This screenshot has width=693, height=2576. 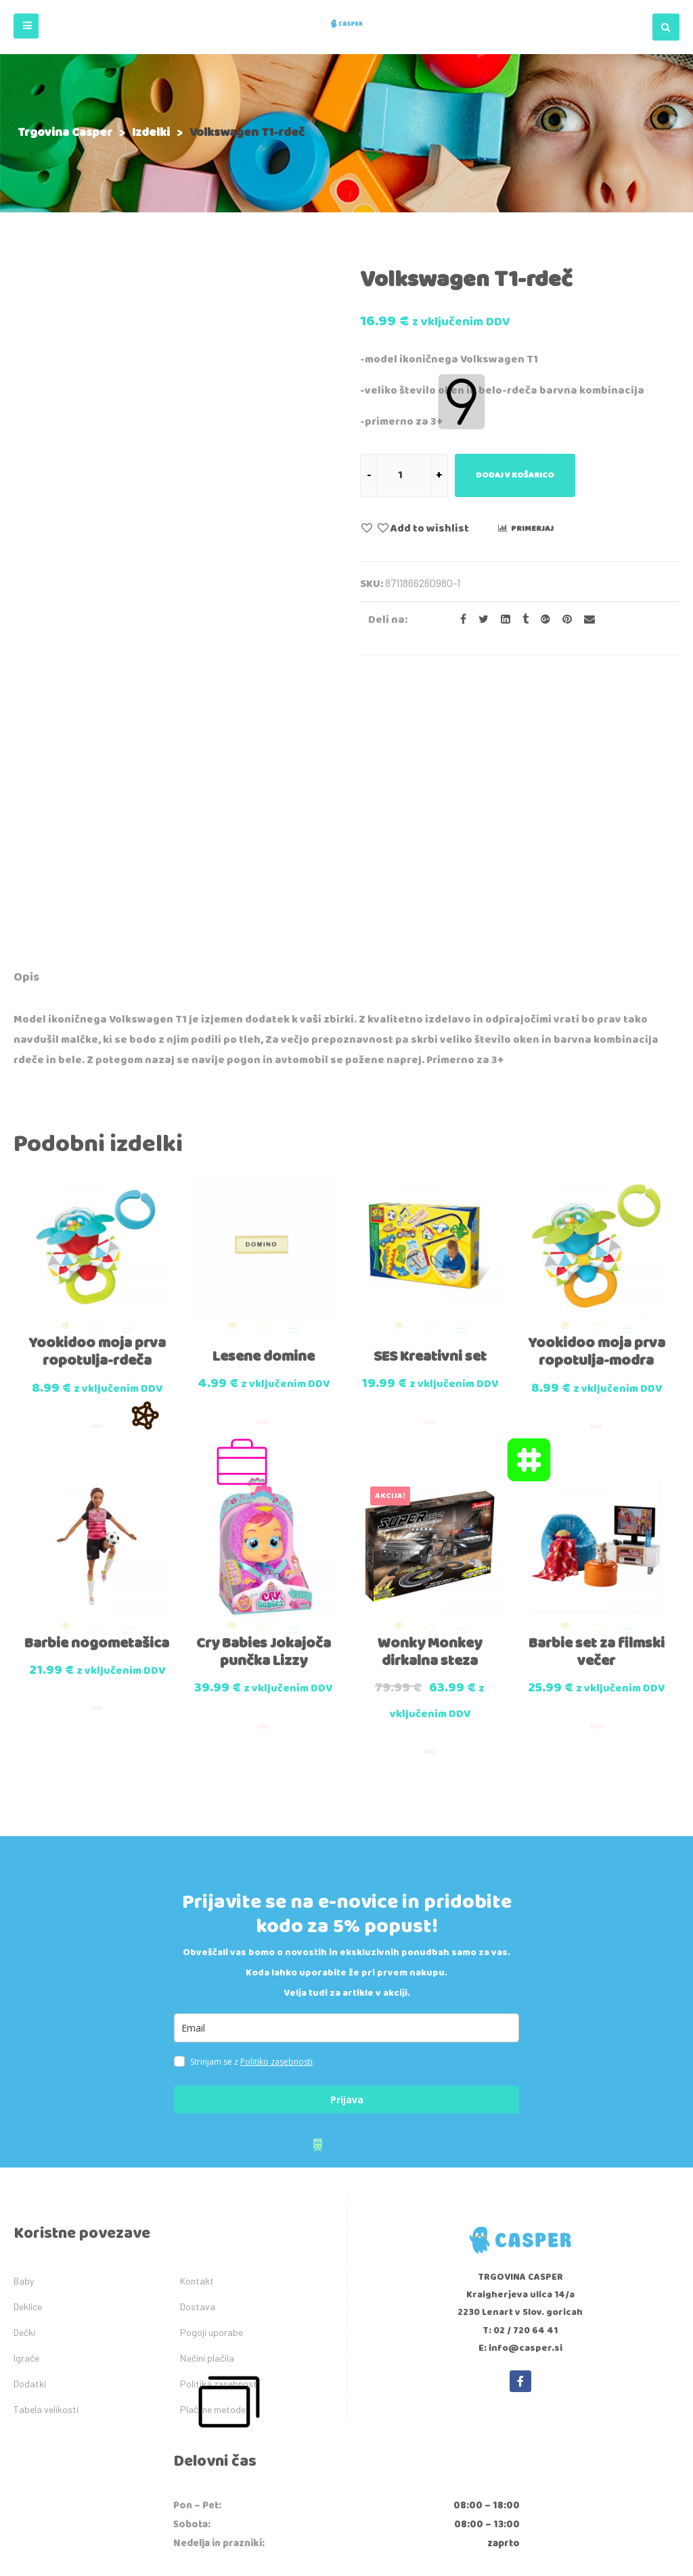 I want to click on view subway or metro transit options, so click(x=317, y=2145).